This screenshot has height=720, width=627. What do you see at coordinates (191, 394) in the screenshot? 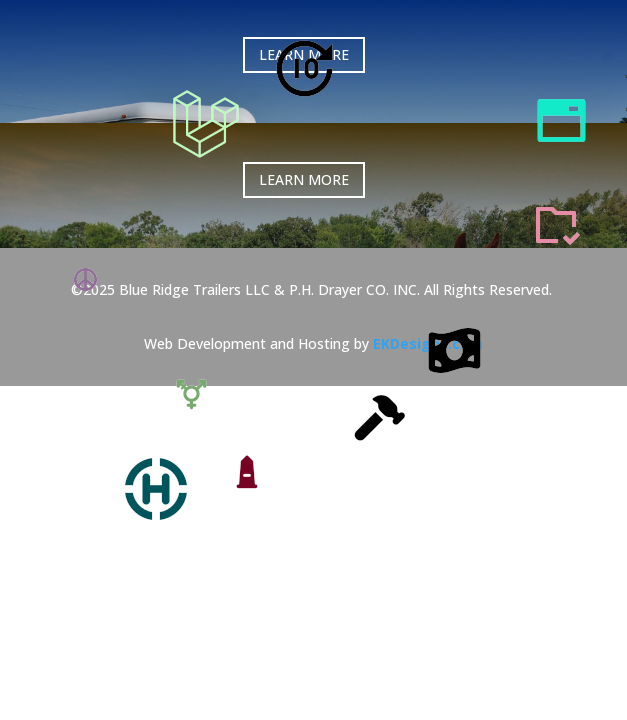
I see `indicates transgender identity or gender diversity` at bounding box center [191, 394].